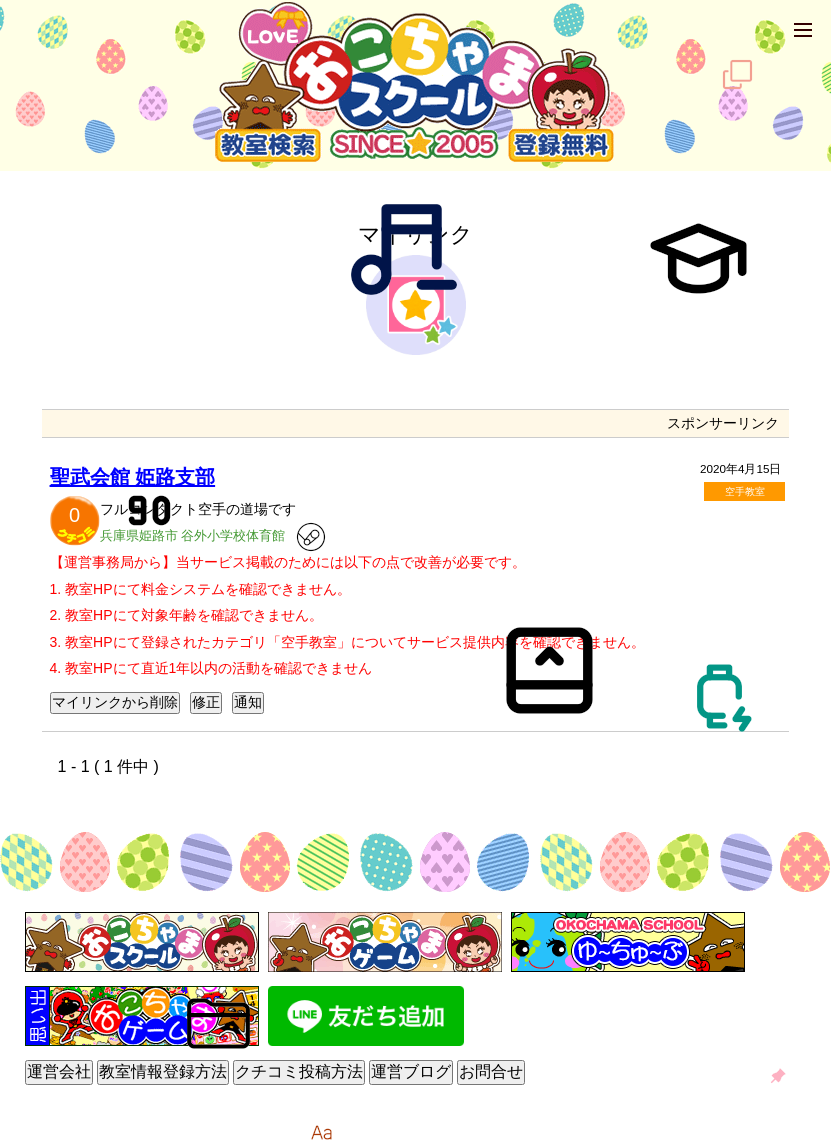 This screenshot has width=831, height=1145. I want to click on smartwatch charging status, so click(719, 696).